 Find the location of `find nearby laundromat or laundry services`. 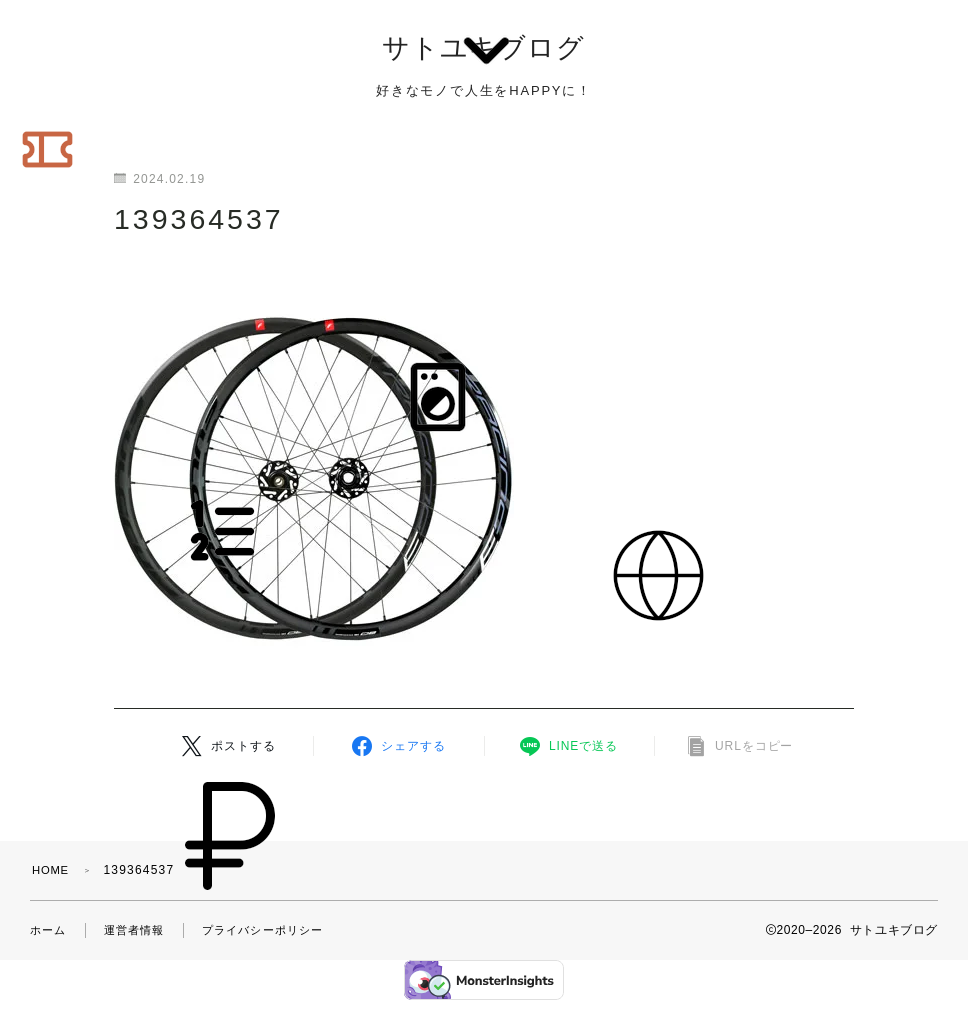

find nearby laundromat or laundry services is located at coordinates (438, 397).